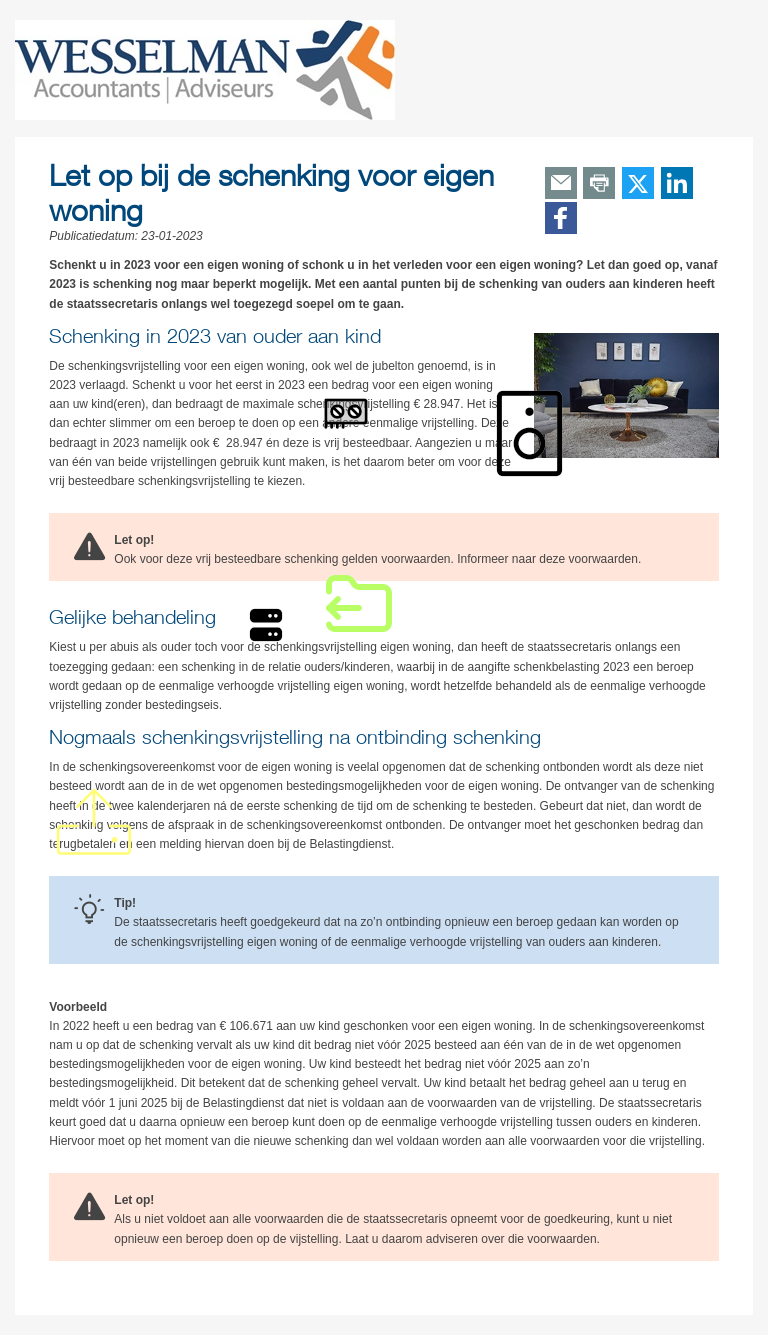 Image resolution: width=768 pixels, height=1335 pixels. Describe the element at coordinates (529, 433) in the screenshot. I see `adjust speaker or audio output settings` at that location.